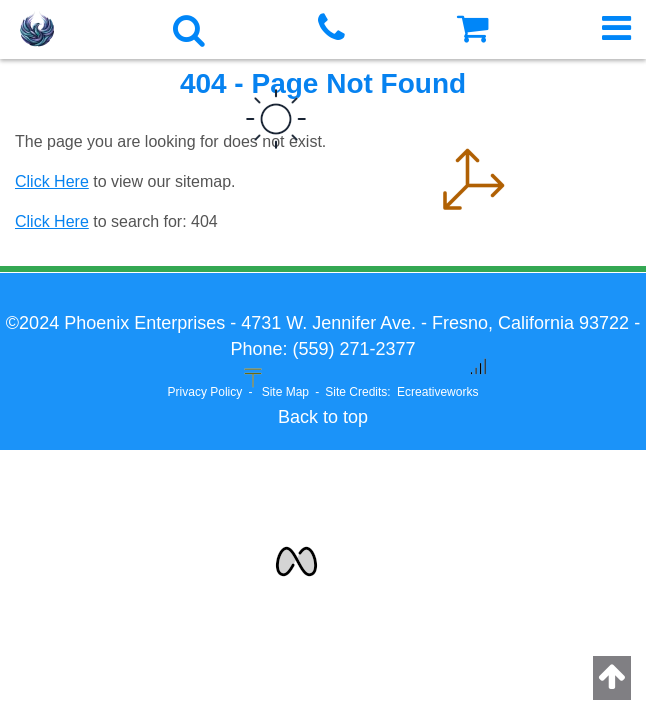 The width and height of the screenshot is (646, 720). Describe the element at coordinates (276, 119) in the screenshot. I see `switch to light mode` at that location.